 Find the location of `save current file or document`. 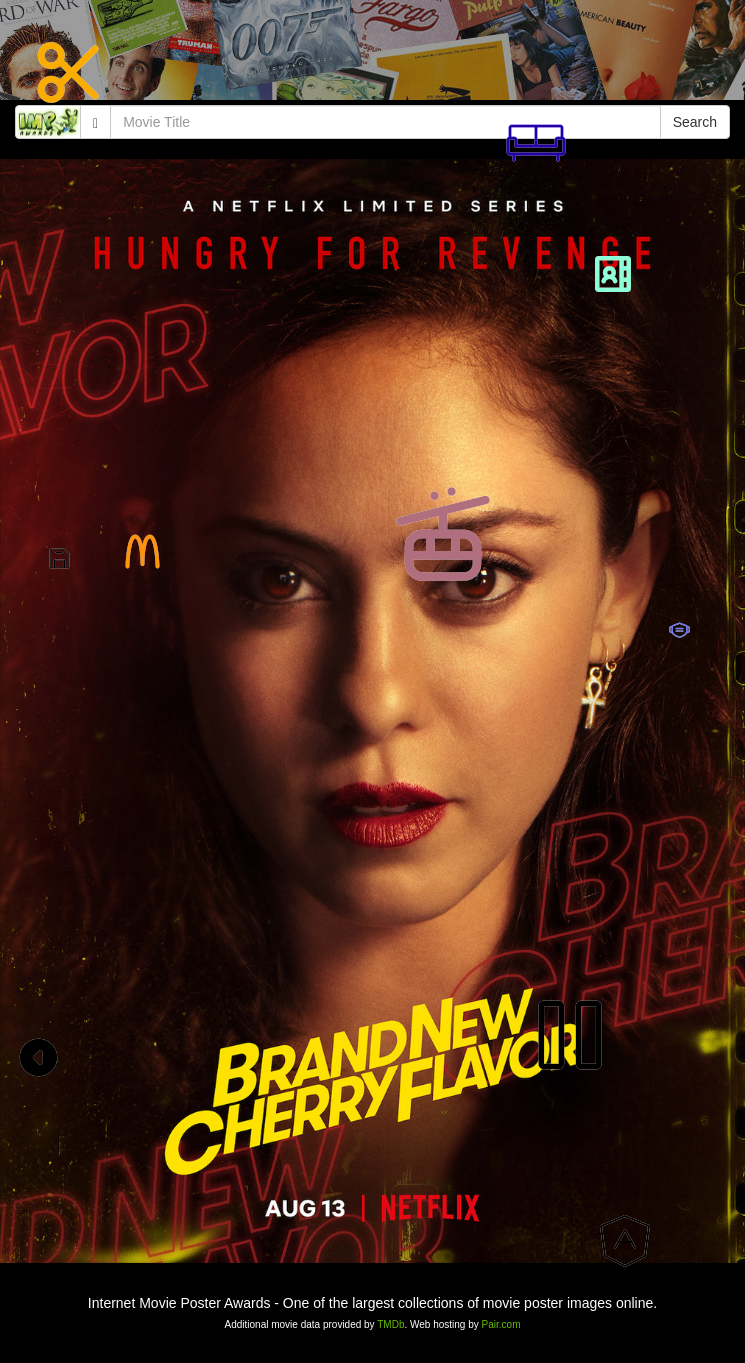

save current file or document is located at coordinates (59, 558).